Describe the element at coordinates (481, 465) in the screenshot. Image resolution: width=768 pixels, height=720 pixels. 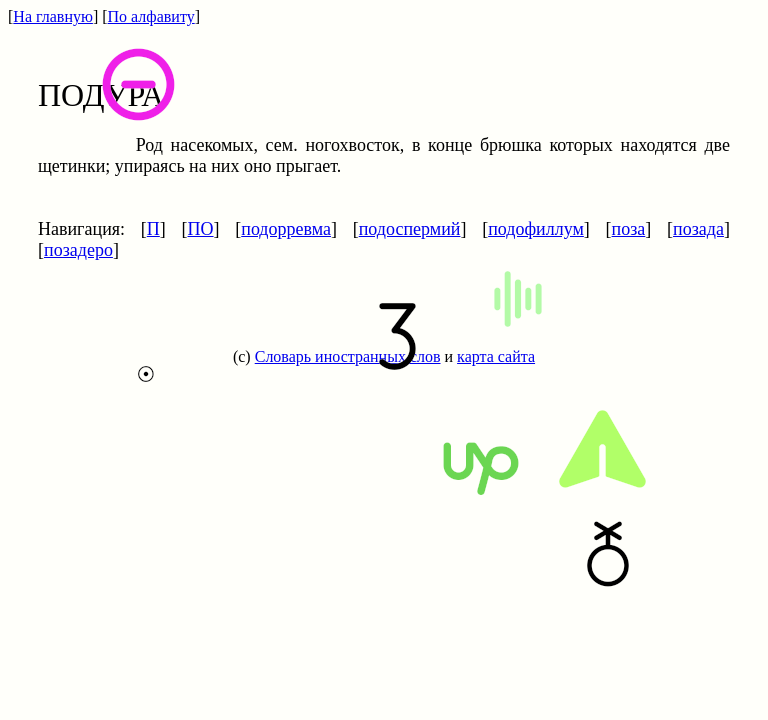
I see `link to upwork freelancer profile` at that location.